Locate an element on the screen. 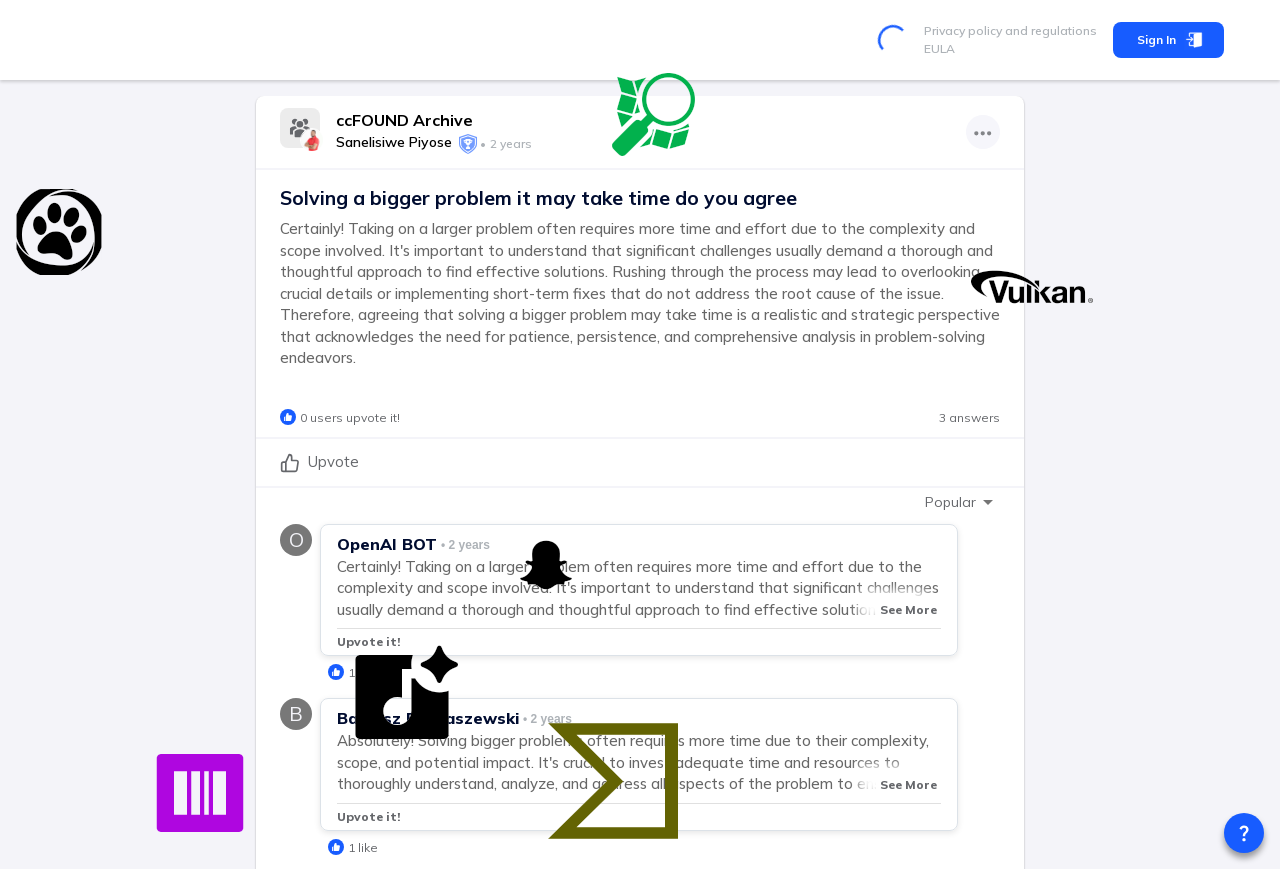  open virustotal malware scanning service is located at coordinates (613, 781).